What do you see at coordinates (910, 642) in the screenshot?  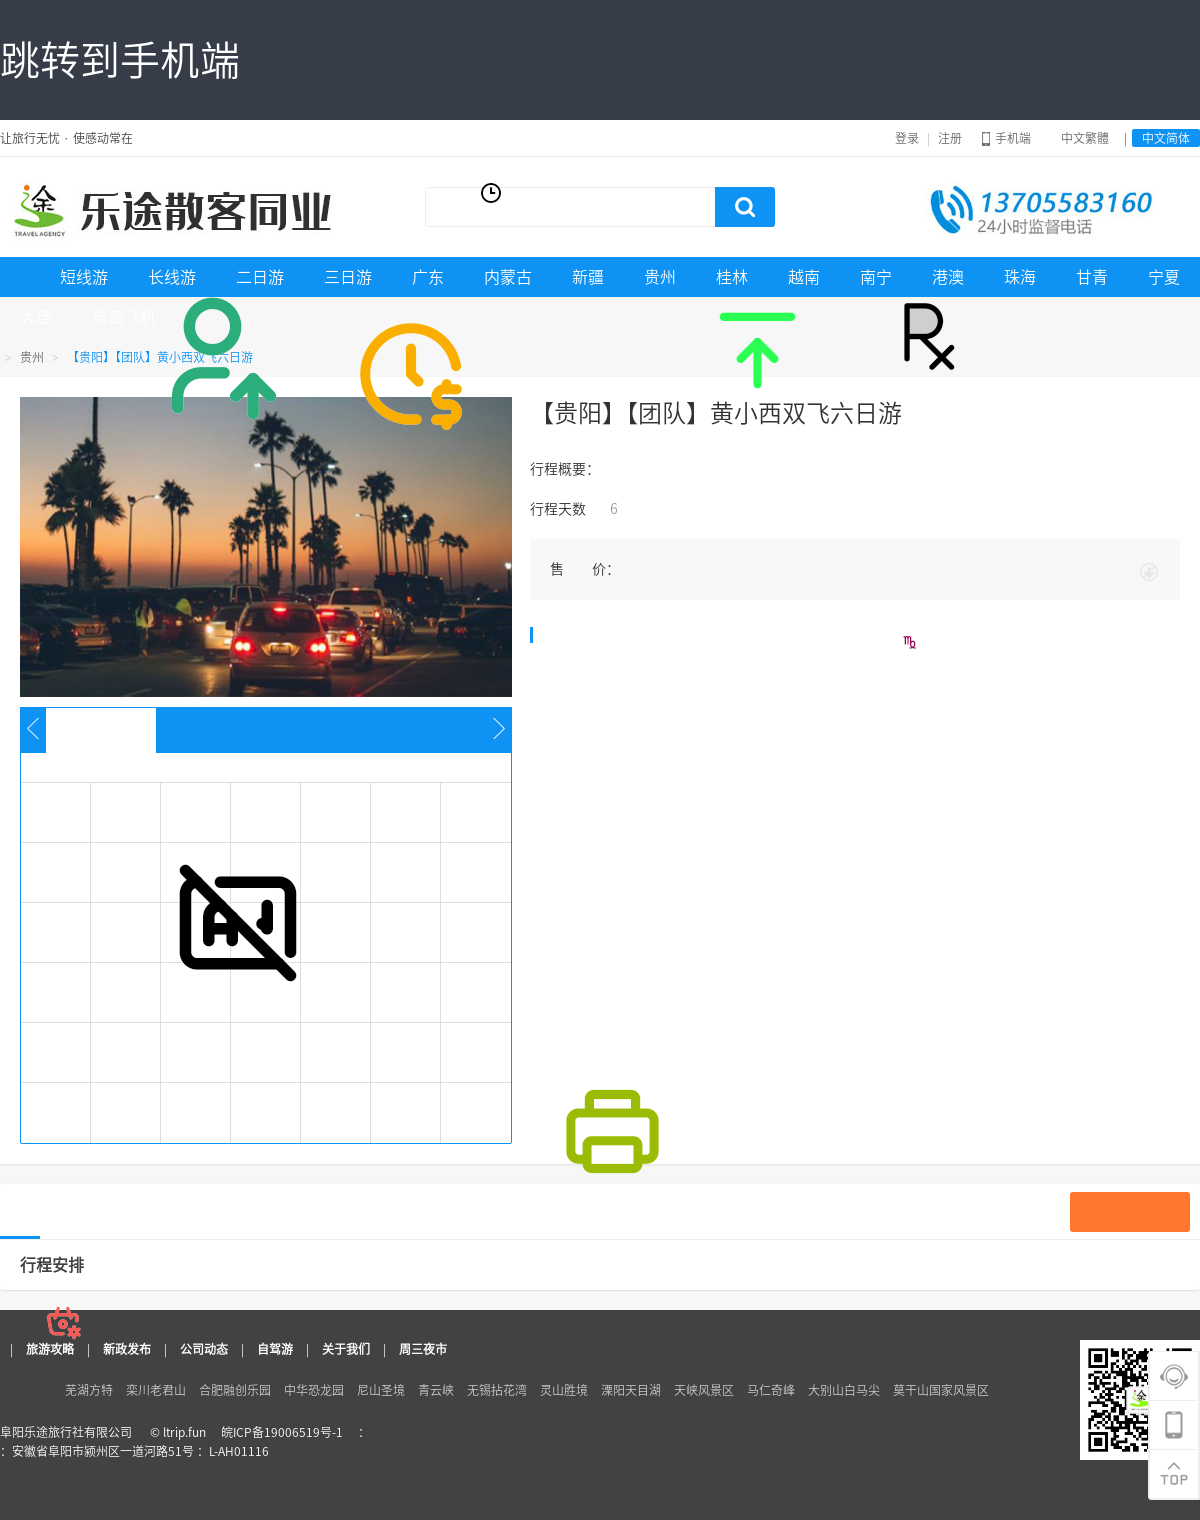 I see `indicates virgo zodiac sign` at bounding box center [910, 642].